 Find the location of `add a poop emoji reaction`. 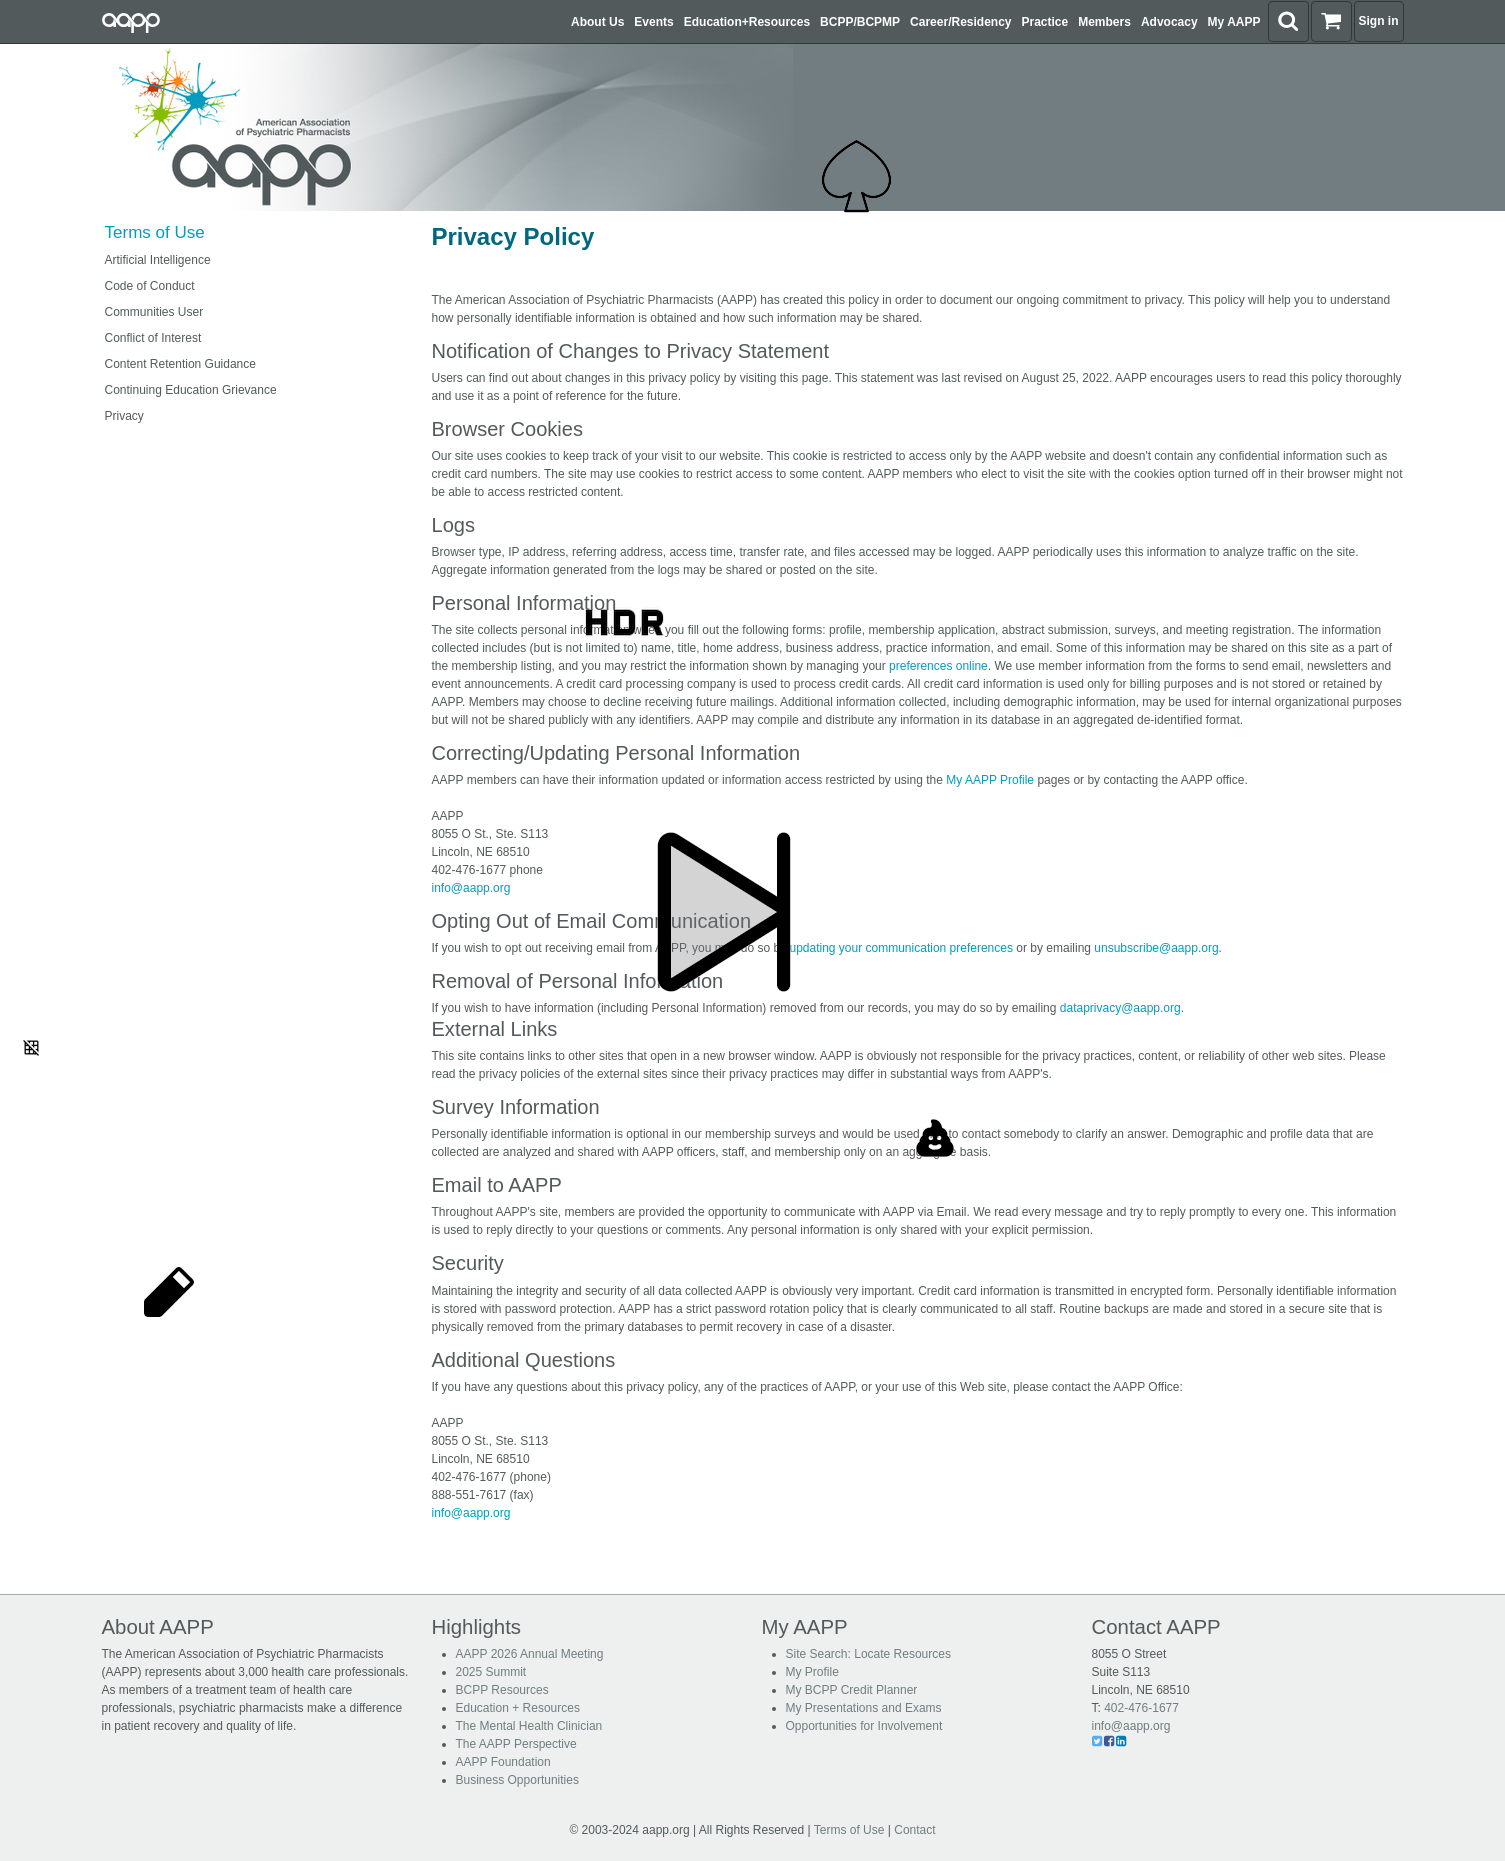

add a poop emoji reaction is located at coordinates (935, 1138).